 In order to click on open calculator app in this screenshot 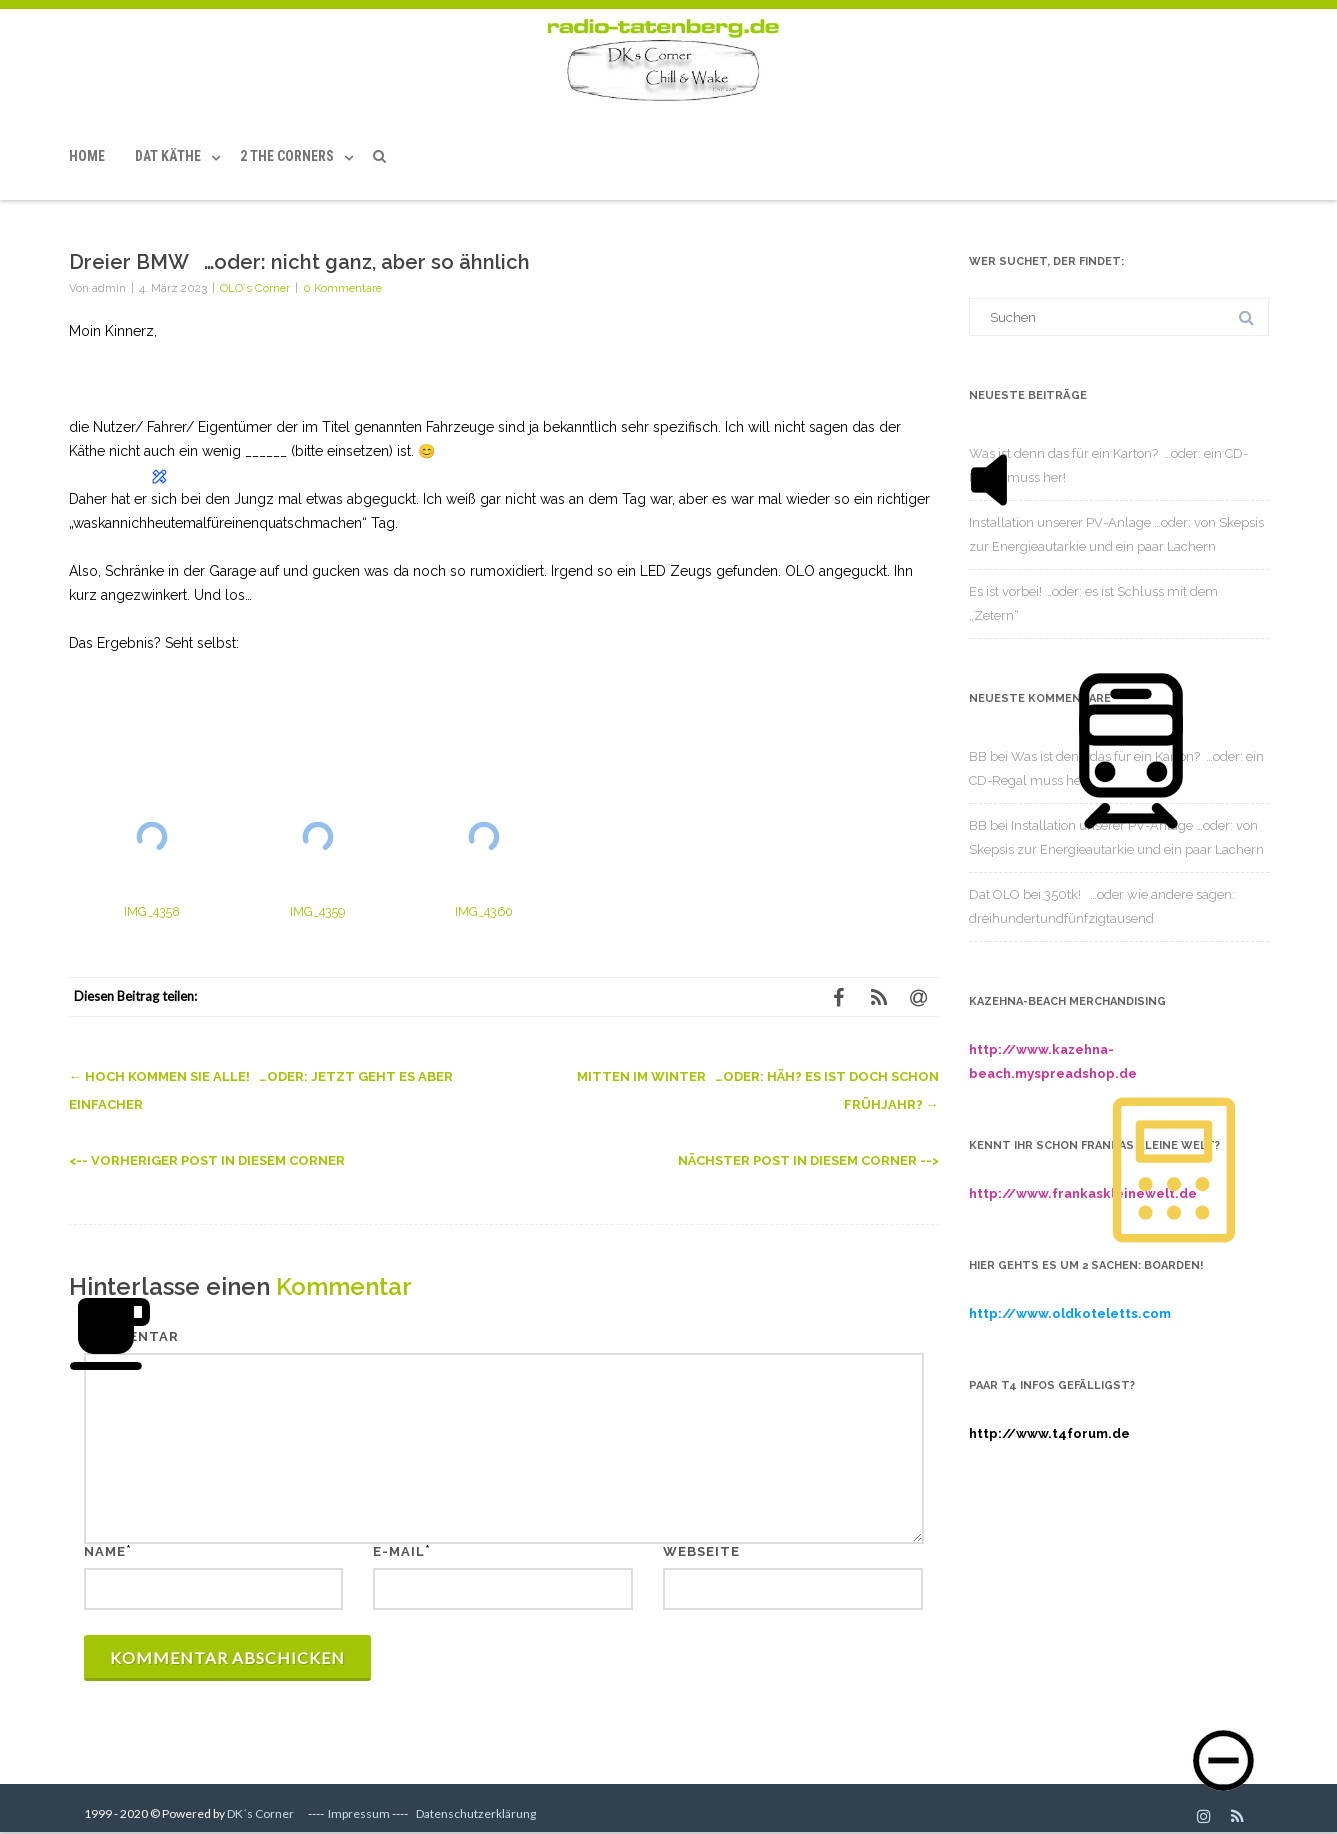, I will do `click(1174, 1170)`.